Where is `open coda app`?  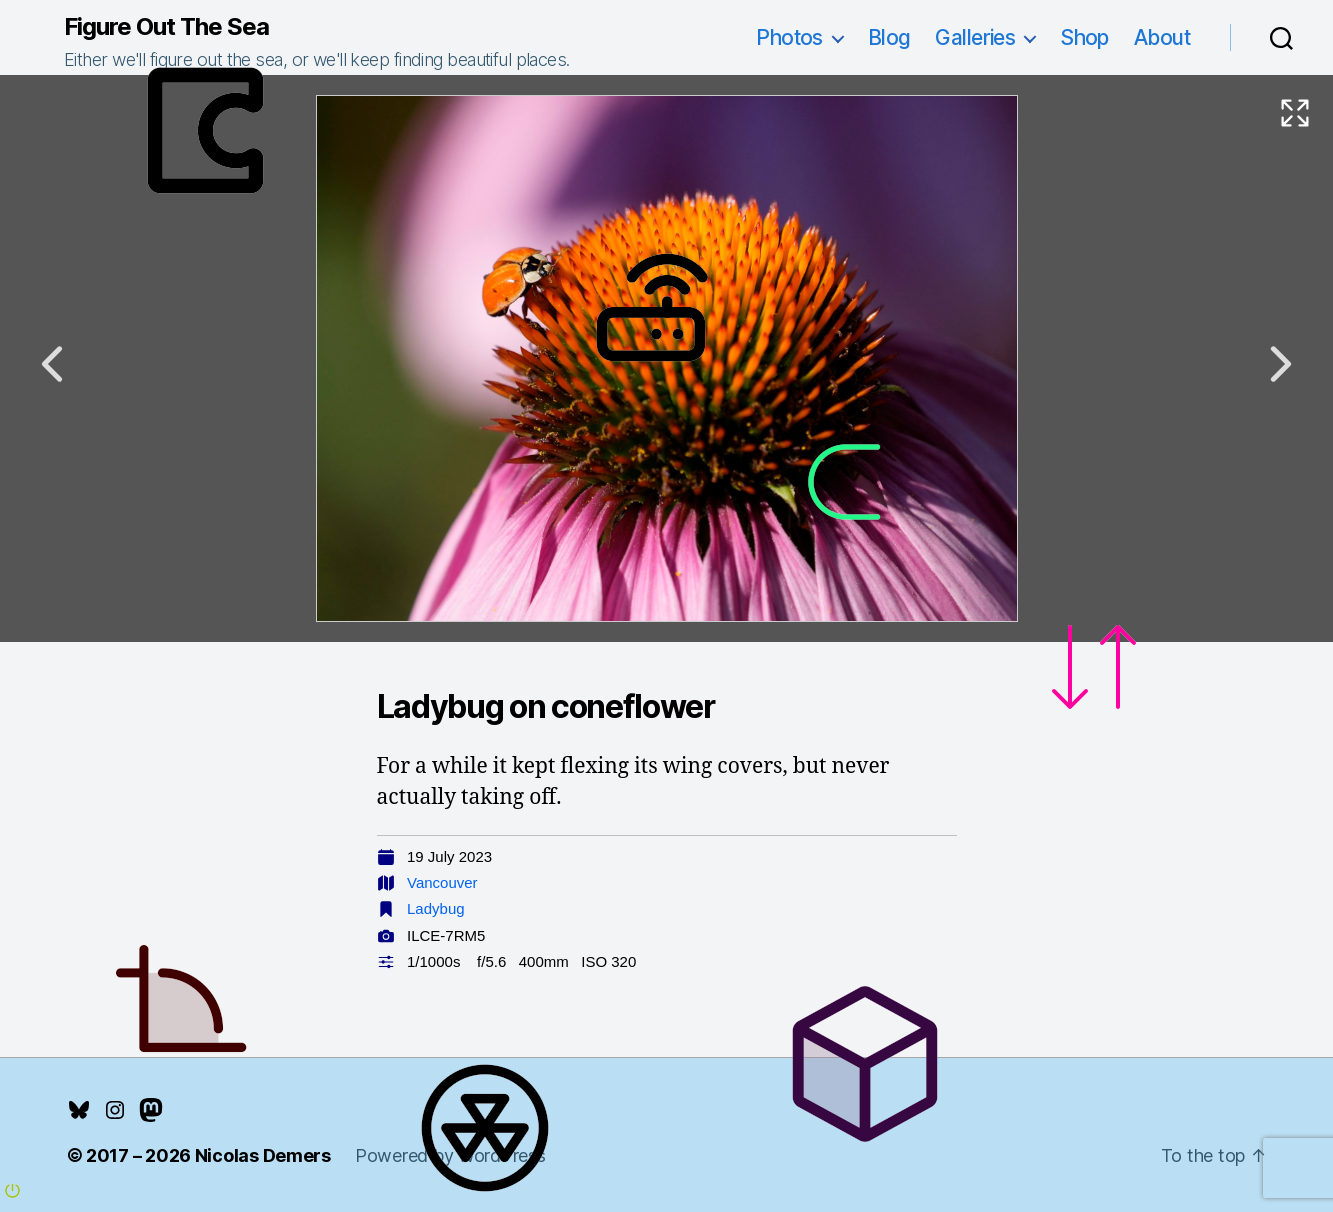
open coda app is located at coordinates (205, 130).